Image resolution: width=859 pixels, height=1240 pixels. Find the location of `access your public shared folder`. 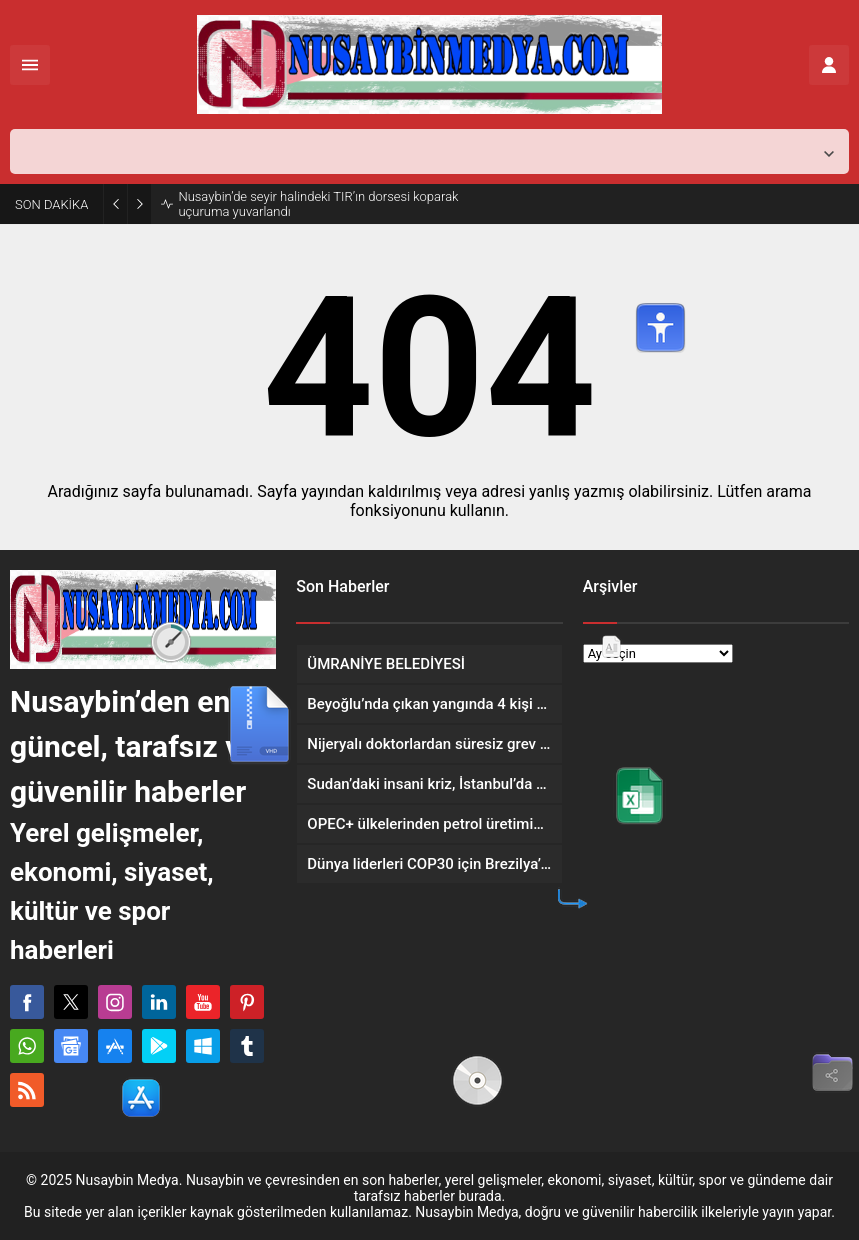

access your public shared folder is located at coordinates (832, 1072).